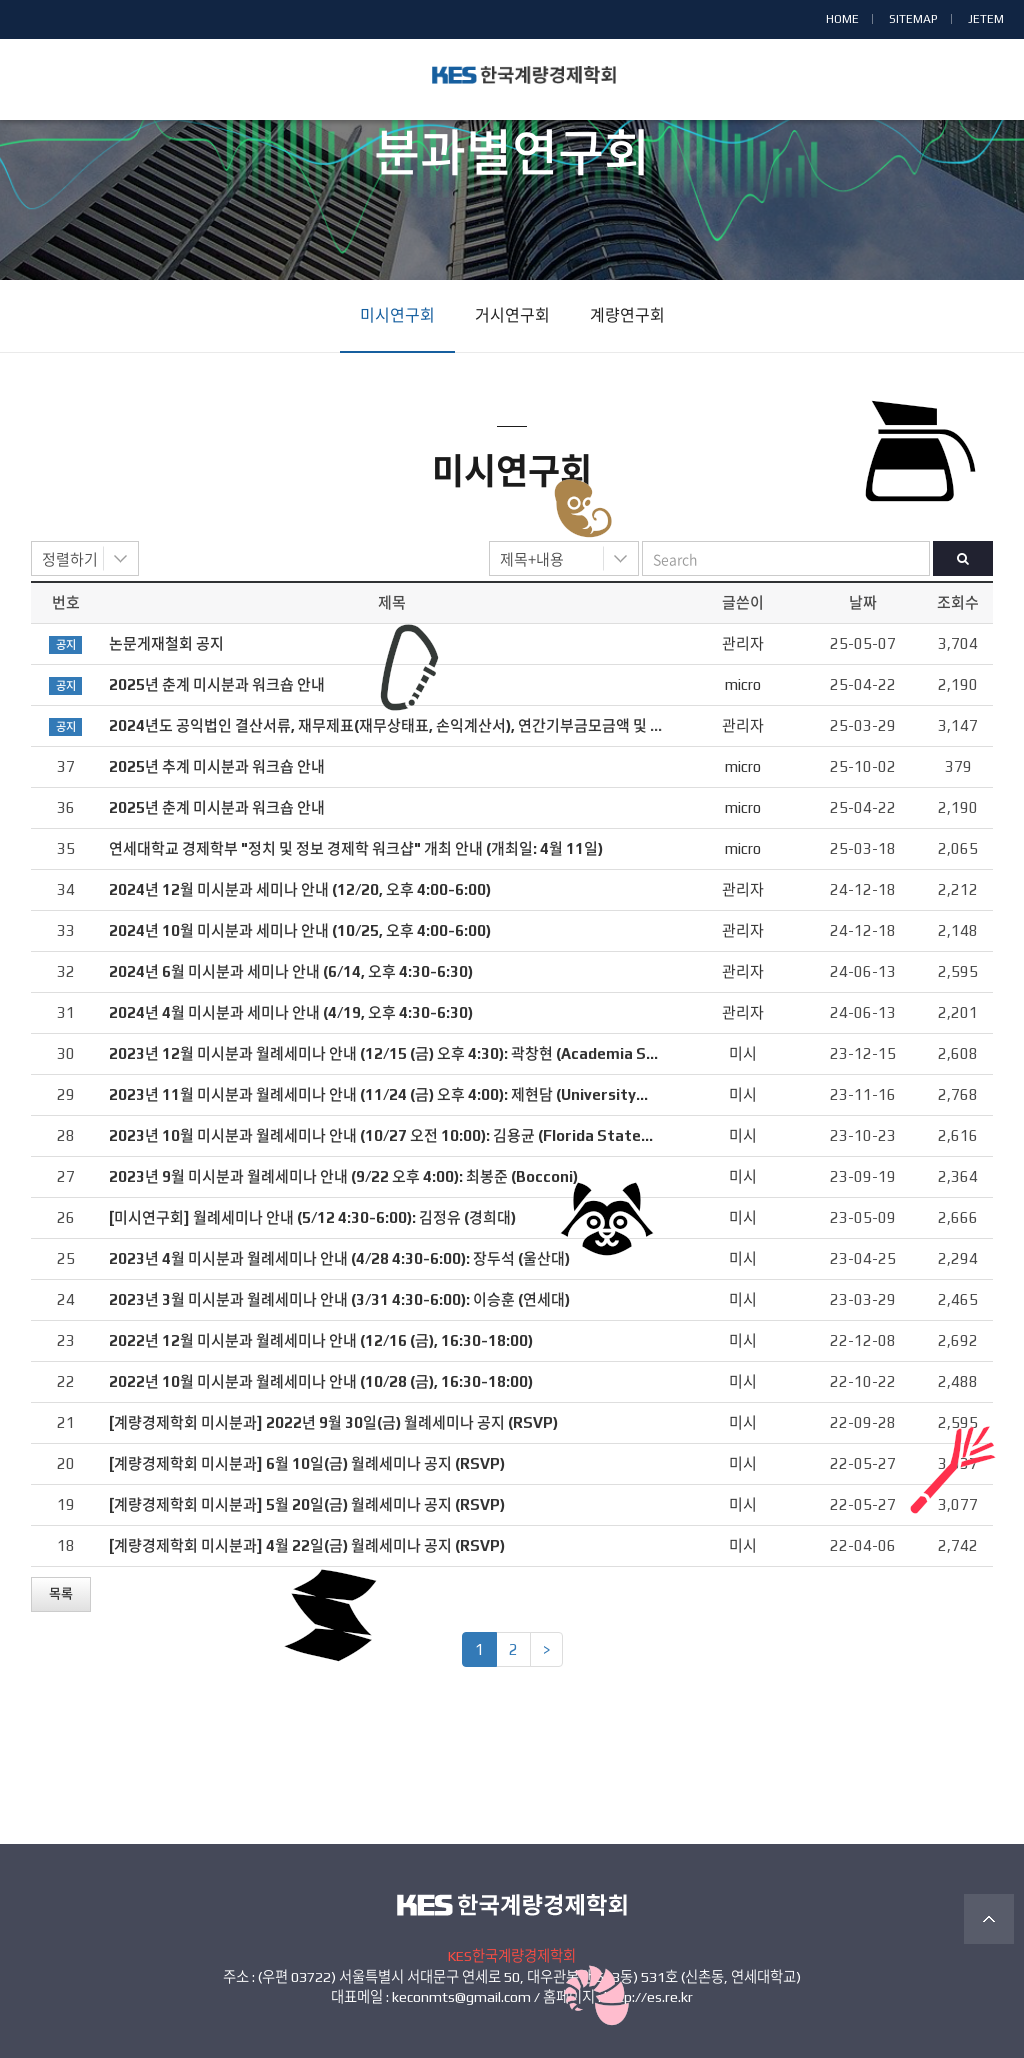 This screenshot has width=1024, height=2058. I want to click on access cooking or food preparation menu, so click(596, 1996).